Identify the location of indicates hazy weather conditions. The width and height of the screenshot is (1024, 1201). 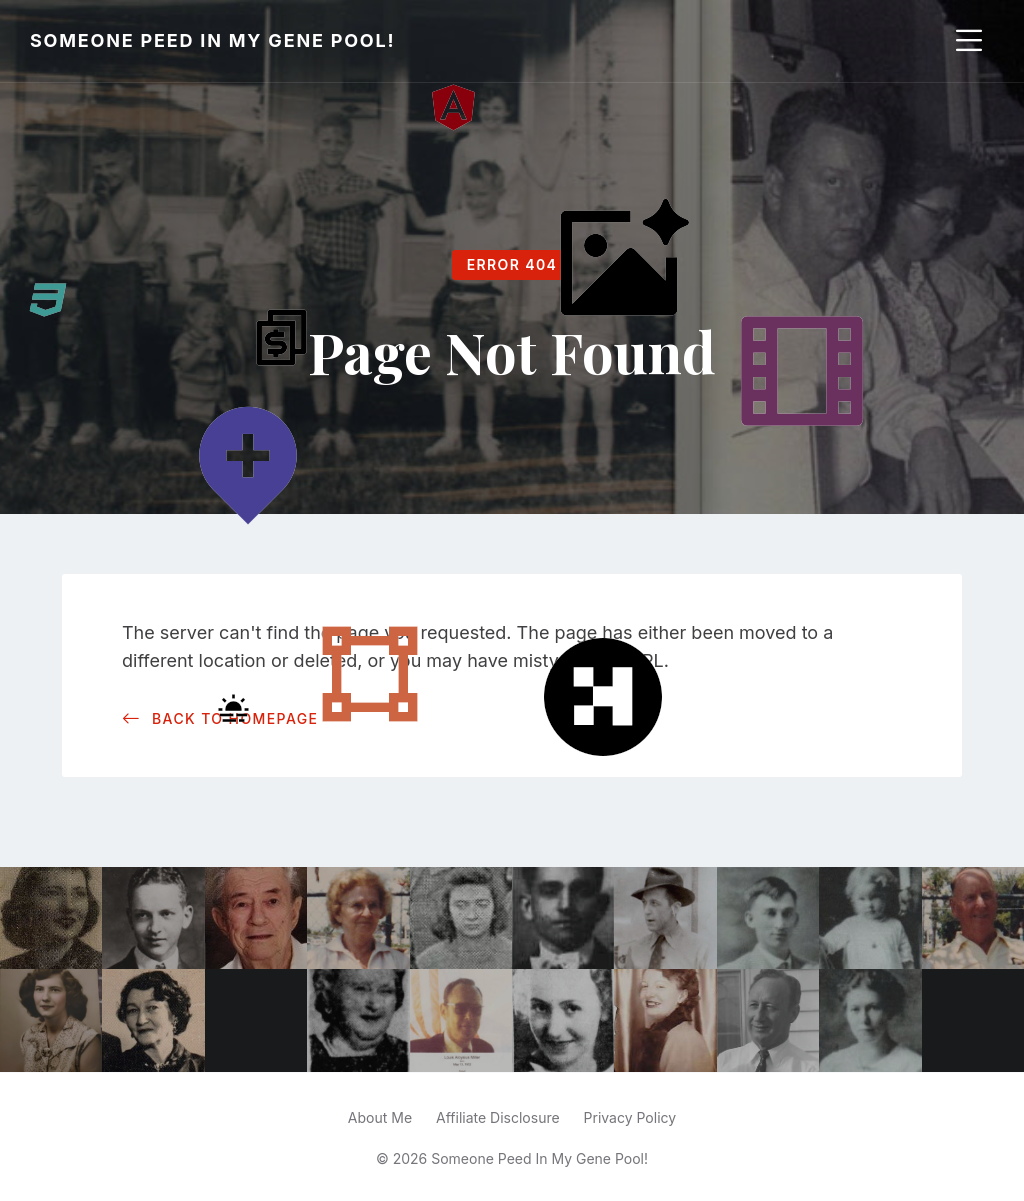
(233, 709).